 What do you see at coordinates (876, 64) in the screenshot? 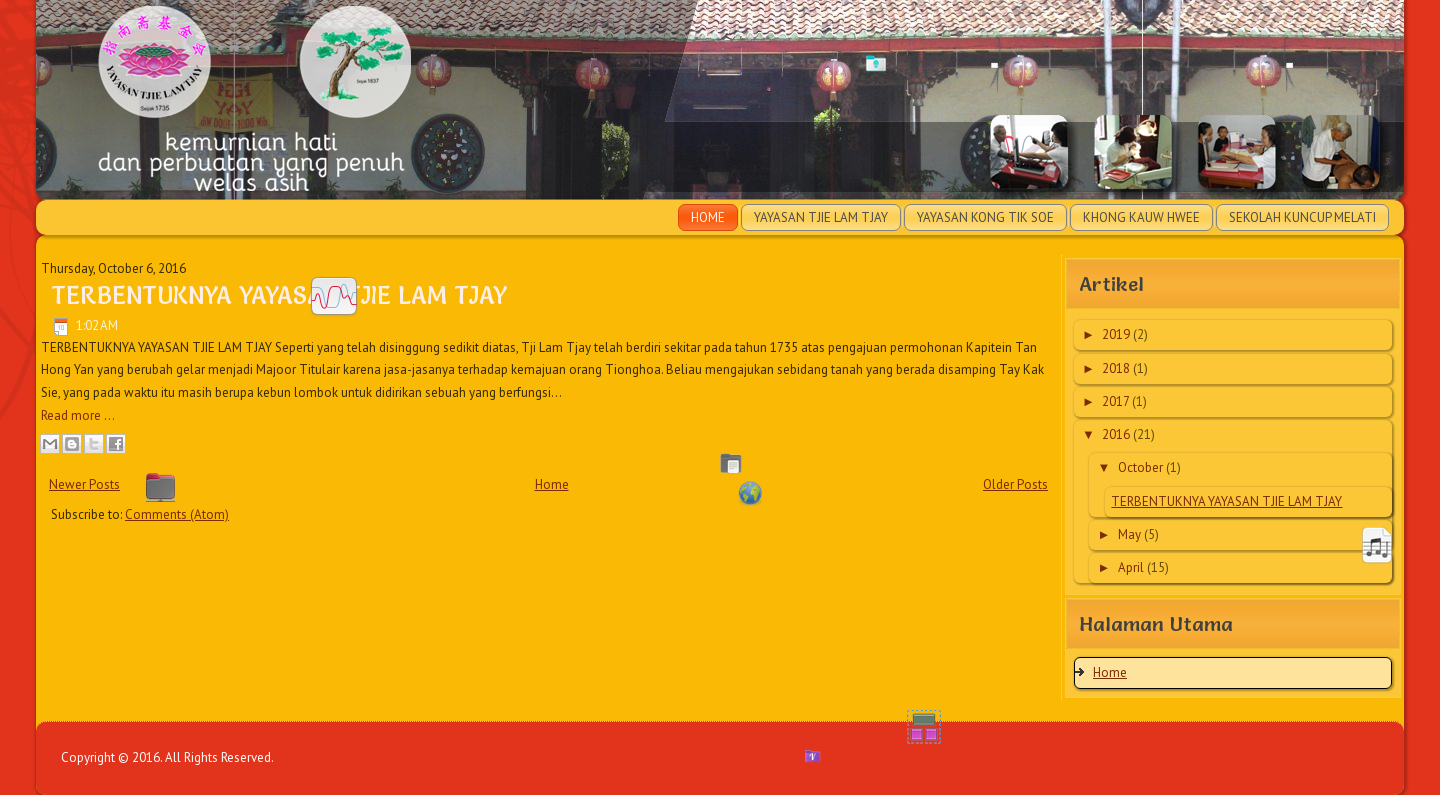
I see `open alienware game files folder` at bounding box center [876, 64].